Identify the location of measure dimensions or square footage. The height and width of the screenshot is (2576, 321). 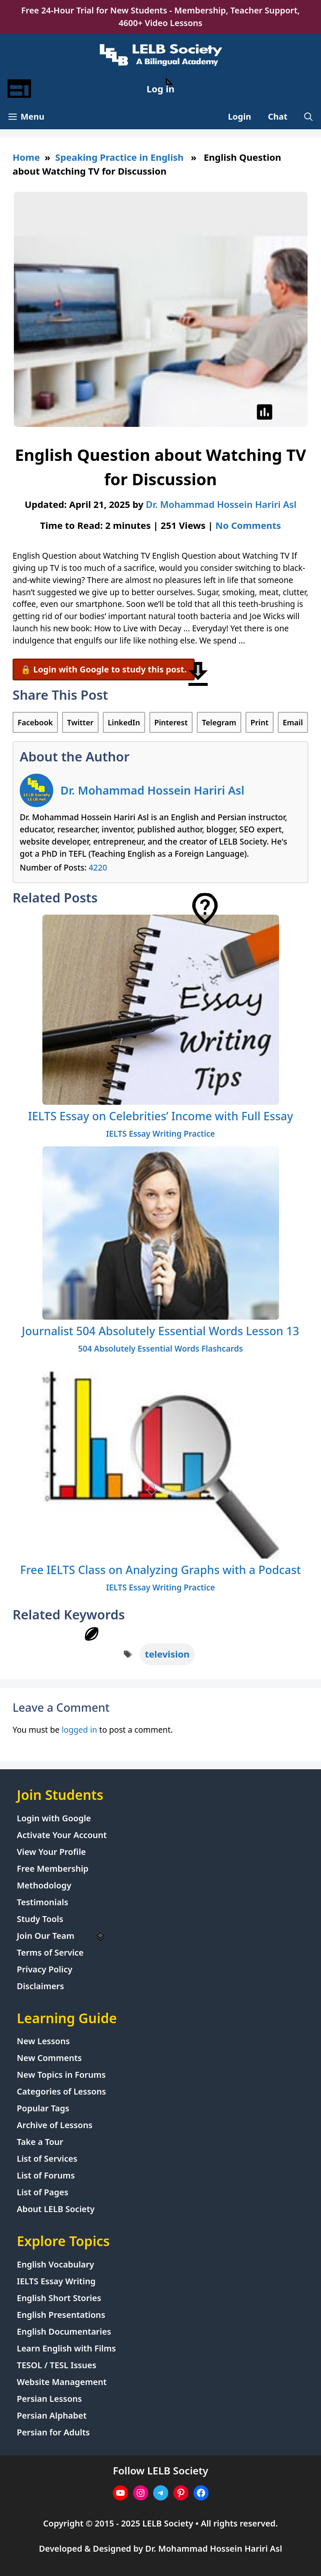
(170, 81).